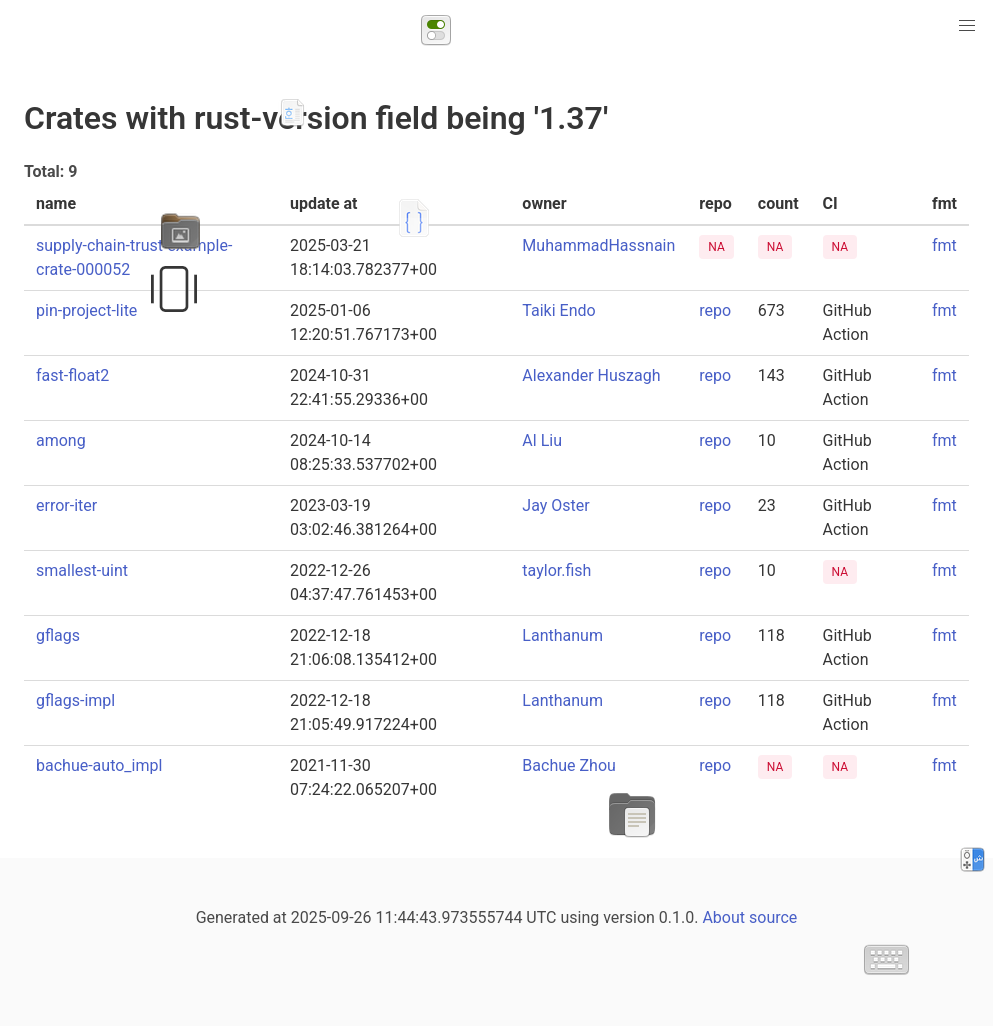 The image size is (993, 1026). Describe the element at coordinates (414, 218) in the screenshot. I see `a CSS stylesheet file` at that location.